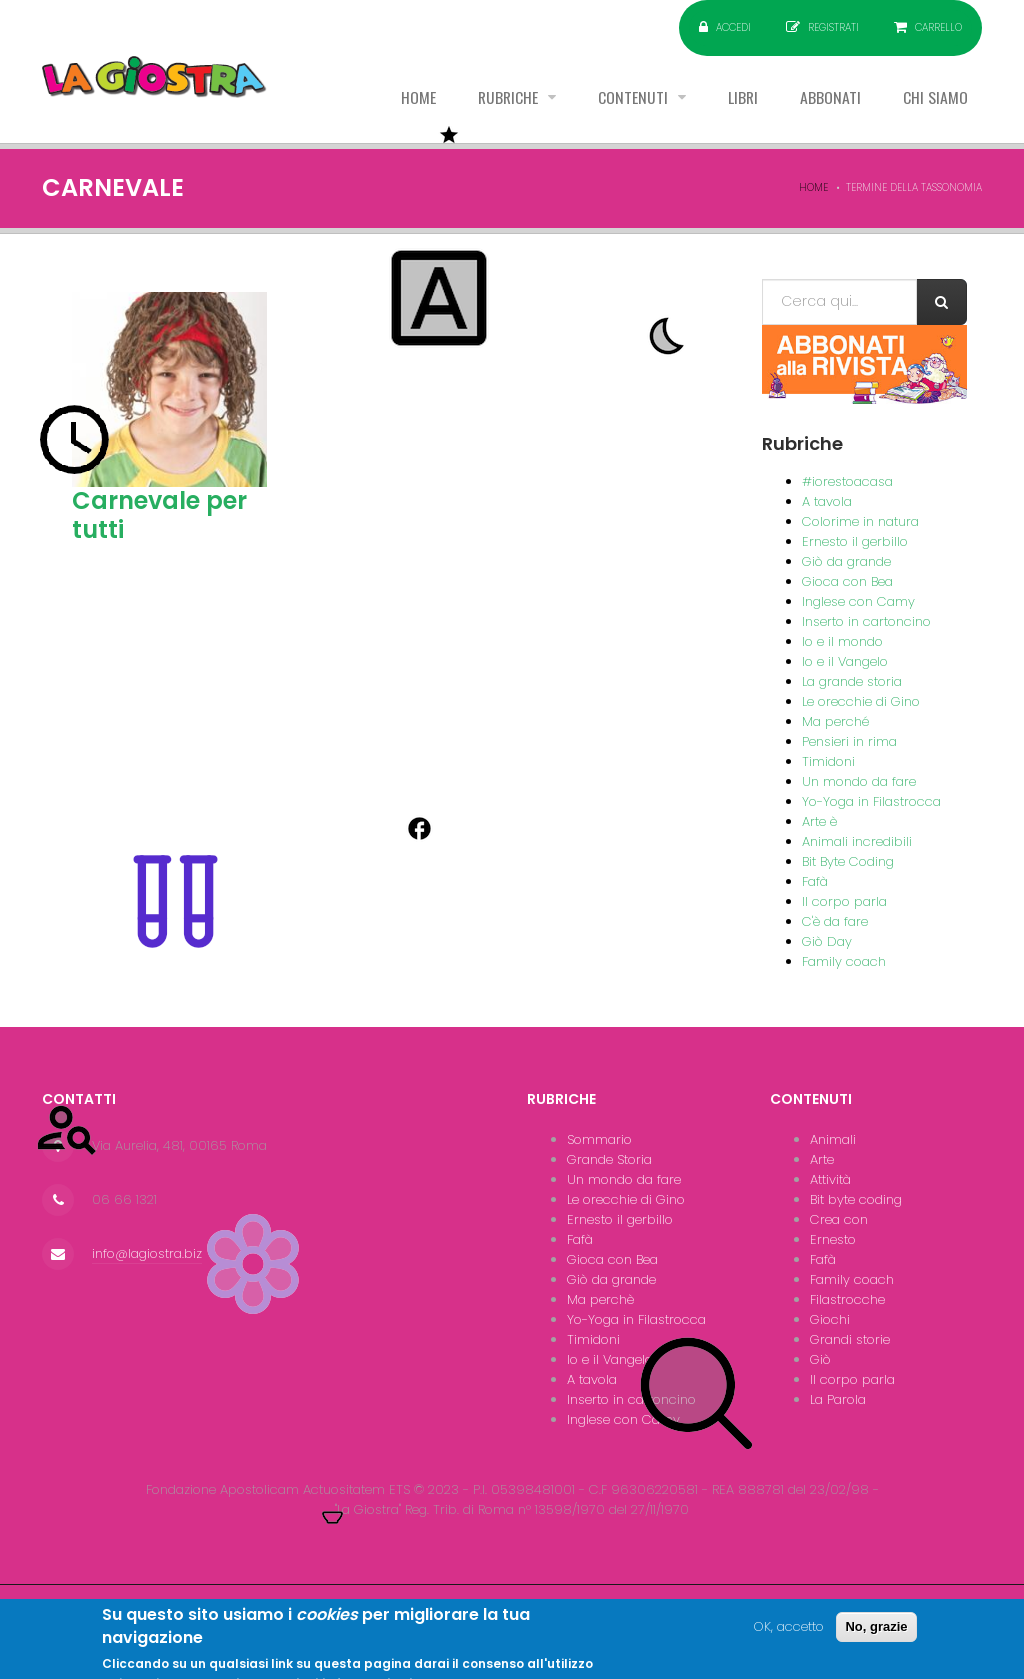 The height and width of the screenshot is (1679, 1024). I want to click on download or install a new font, so click(439, 298).